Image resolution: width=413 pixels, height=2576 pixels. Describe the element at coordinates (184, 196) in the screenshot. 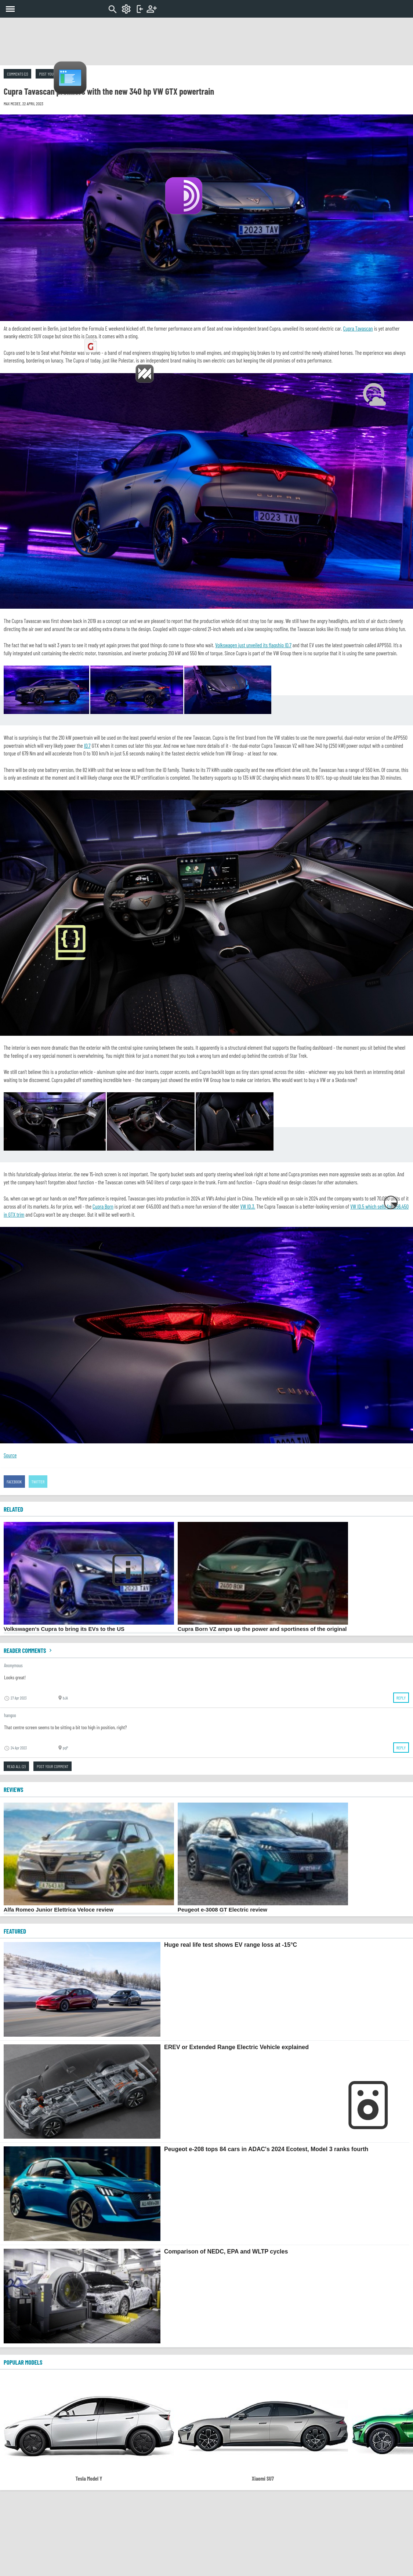

I see `launch tor browser for private browsing` at that location.